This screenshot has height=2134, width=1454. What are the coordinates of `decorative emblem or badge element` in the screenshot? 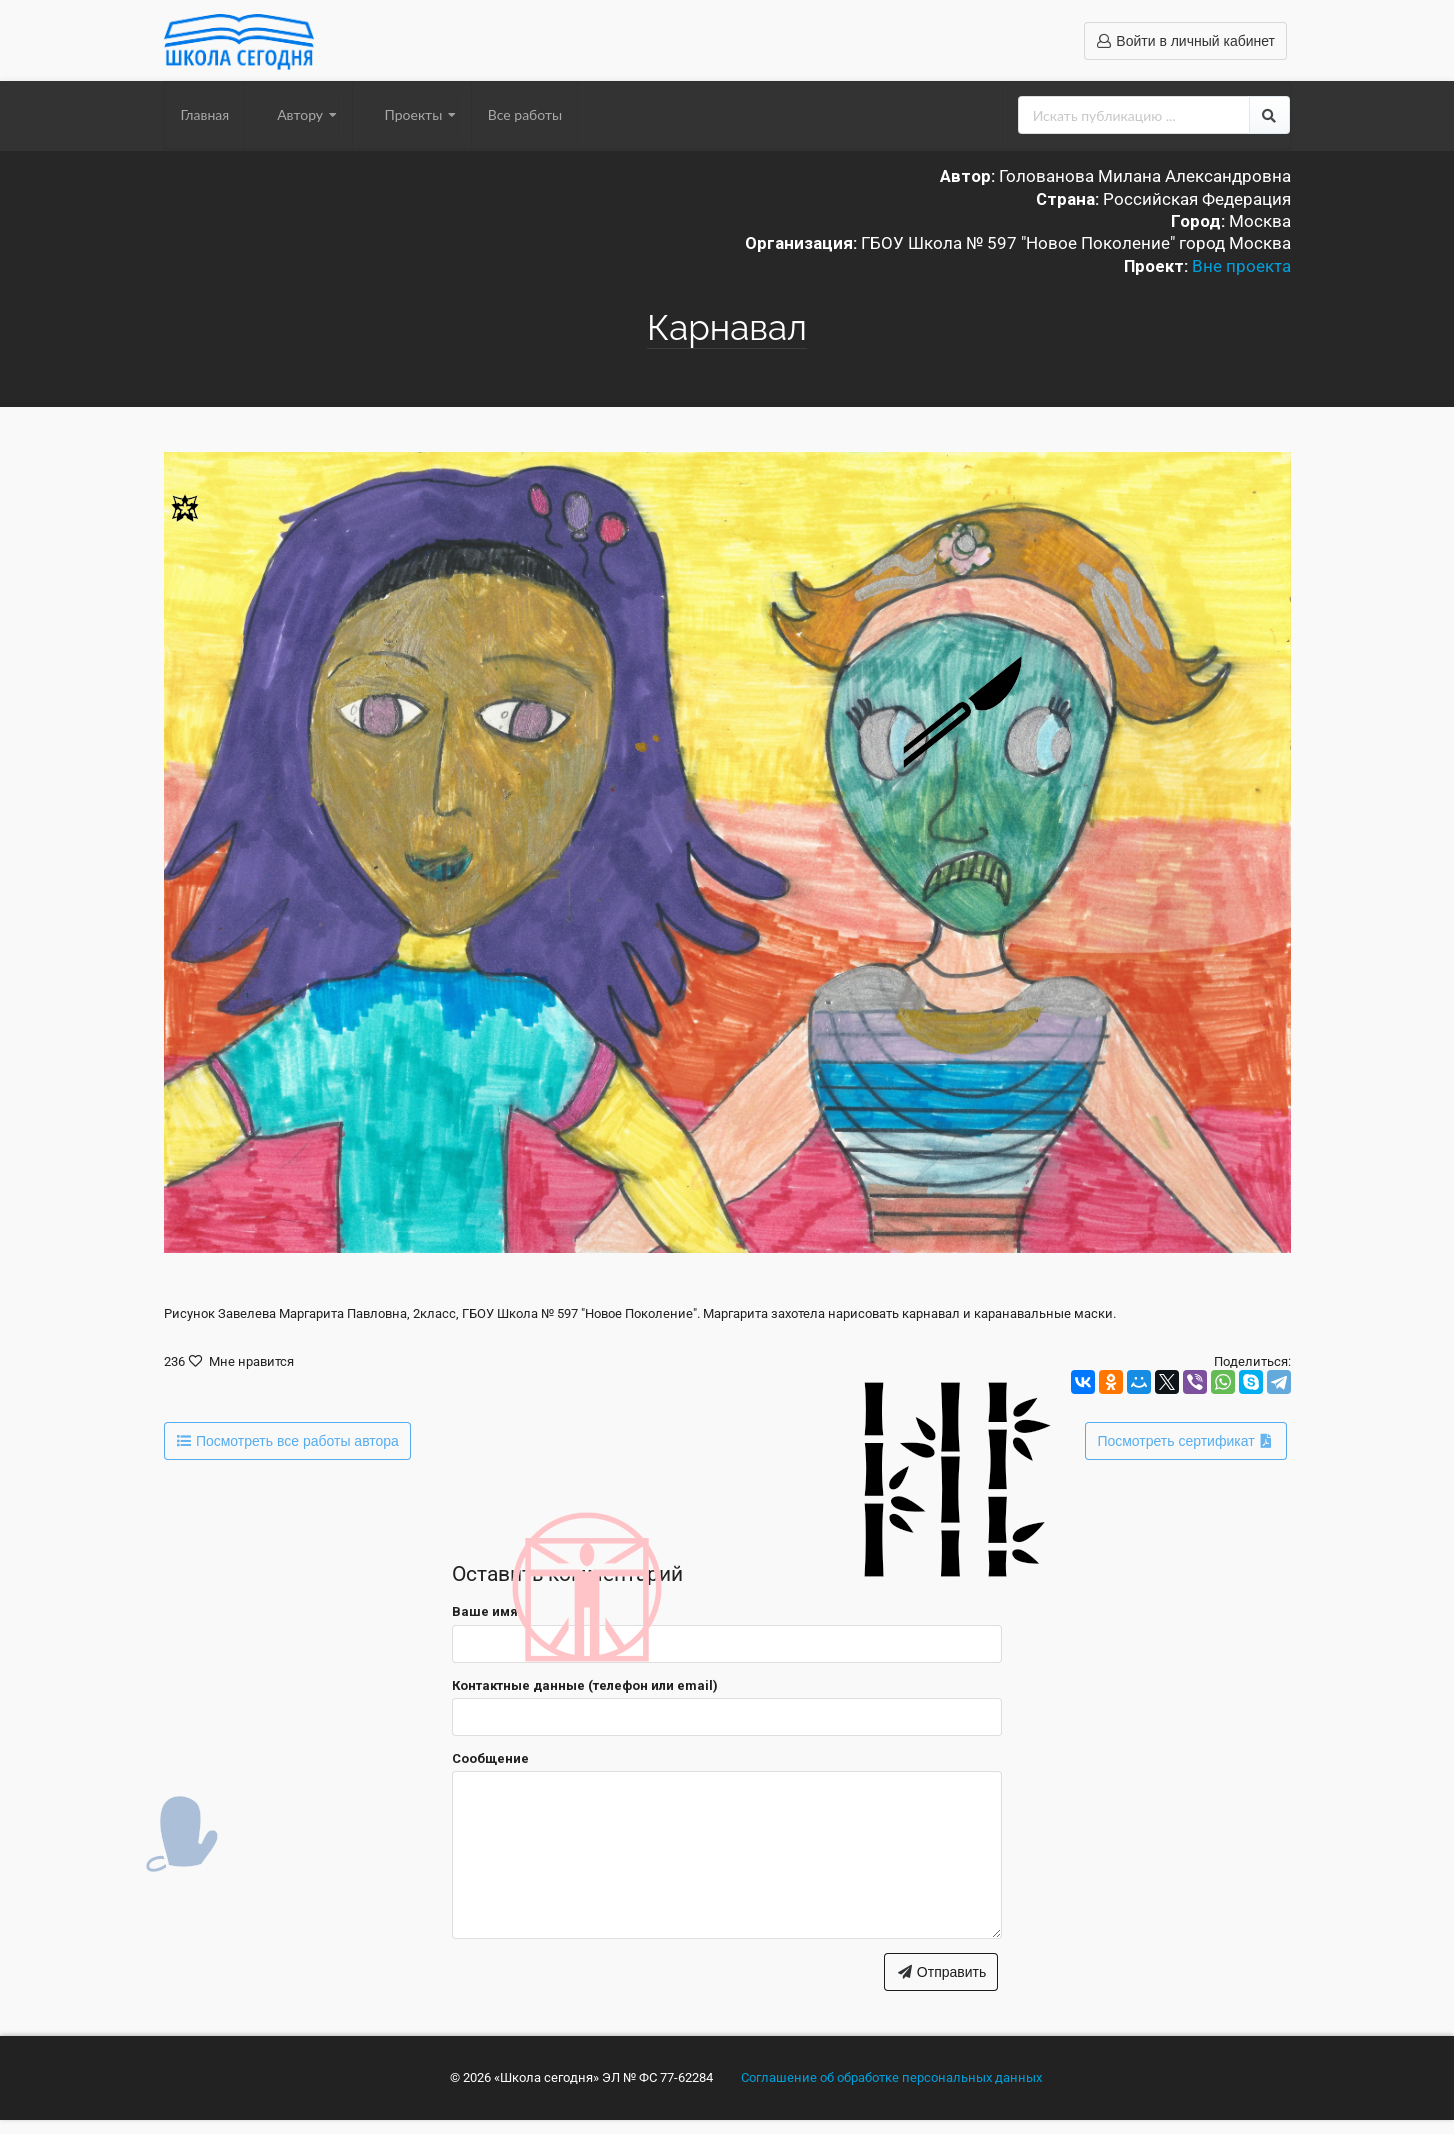 It's located at (185, 508).